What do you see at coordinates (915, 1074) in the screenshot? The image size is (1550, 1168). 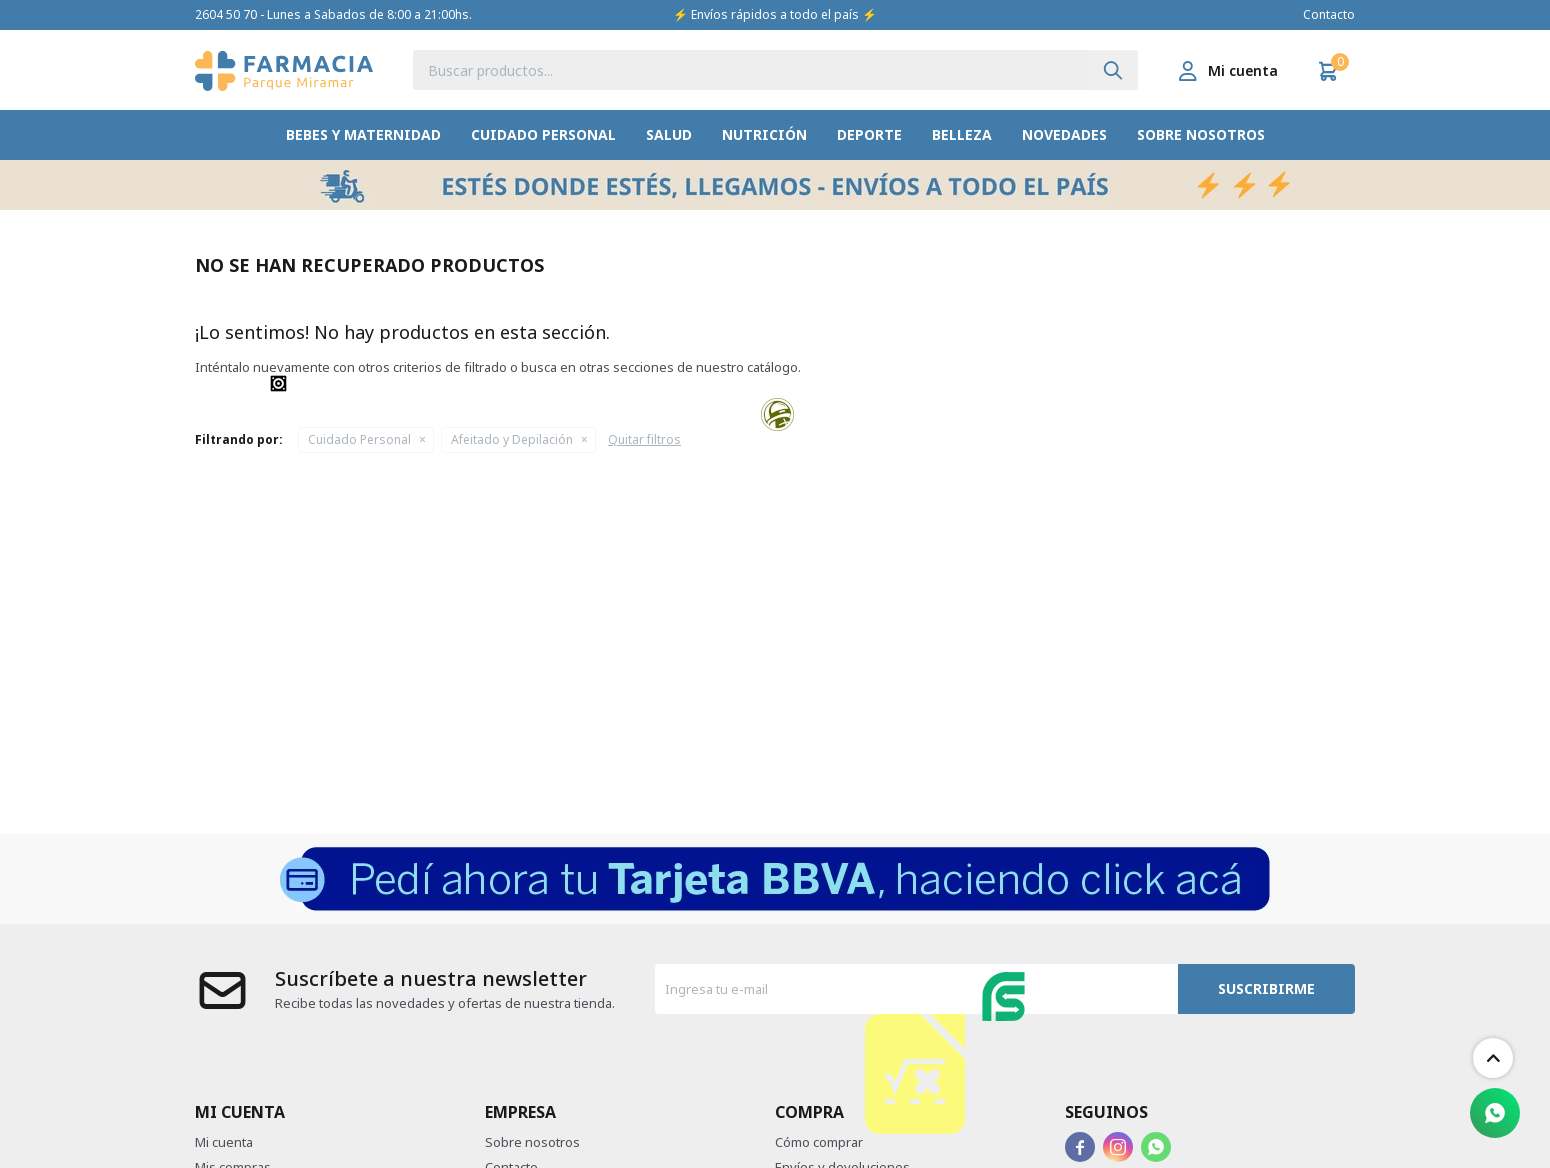 I see `open LibreOffice Math application` at bounding box center [915, 1074].